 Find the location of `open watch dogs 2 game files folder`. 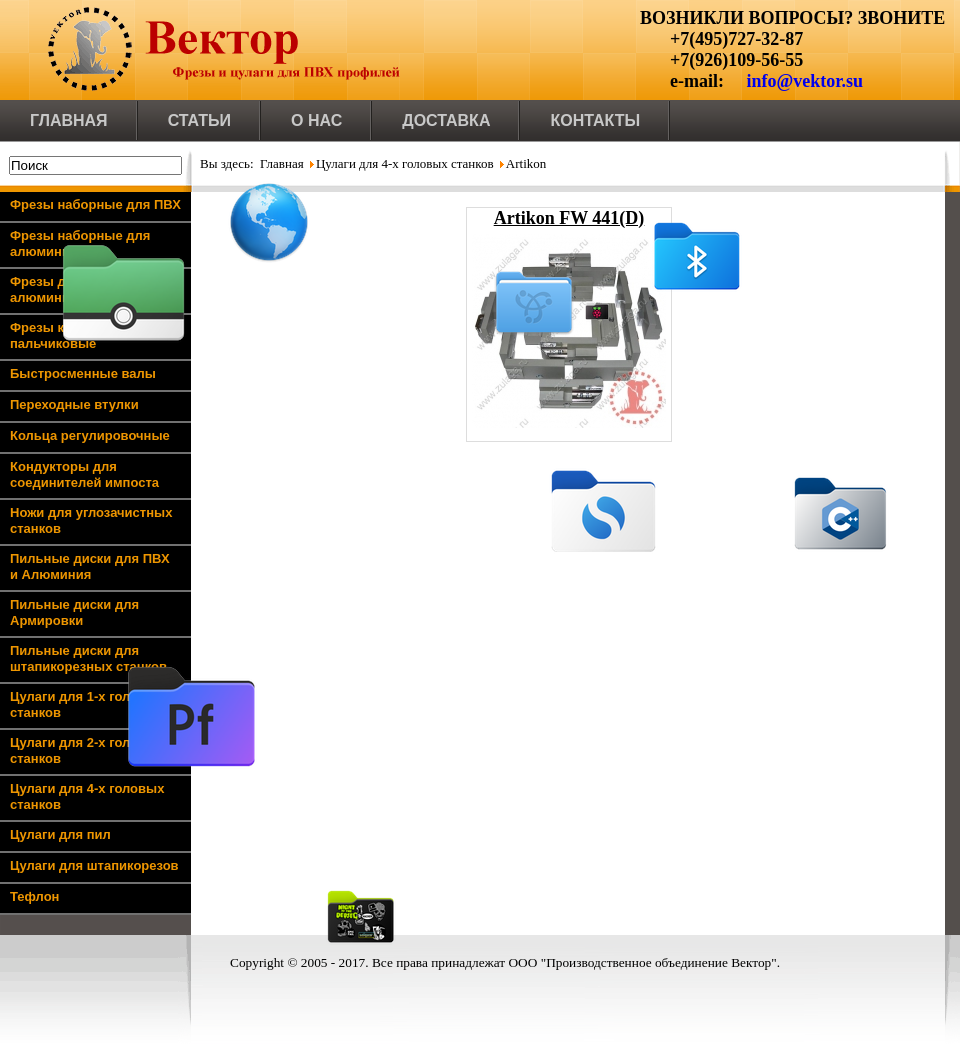

open watch dogs 2 game files folder is located at coordinates (360, 918).